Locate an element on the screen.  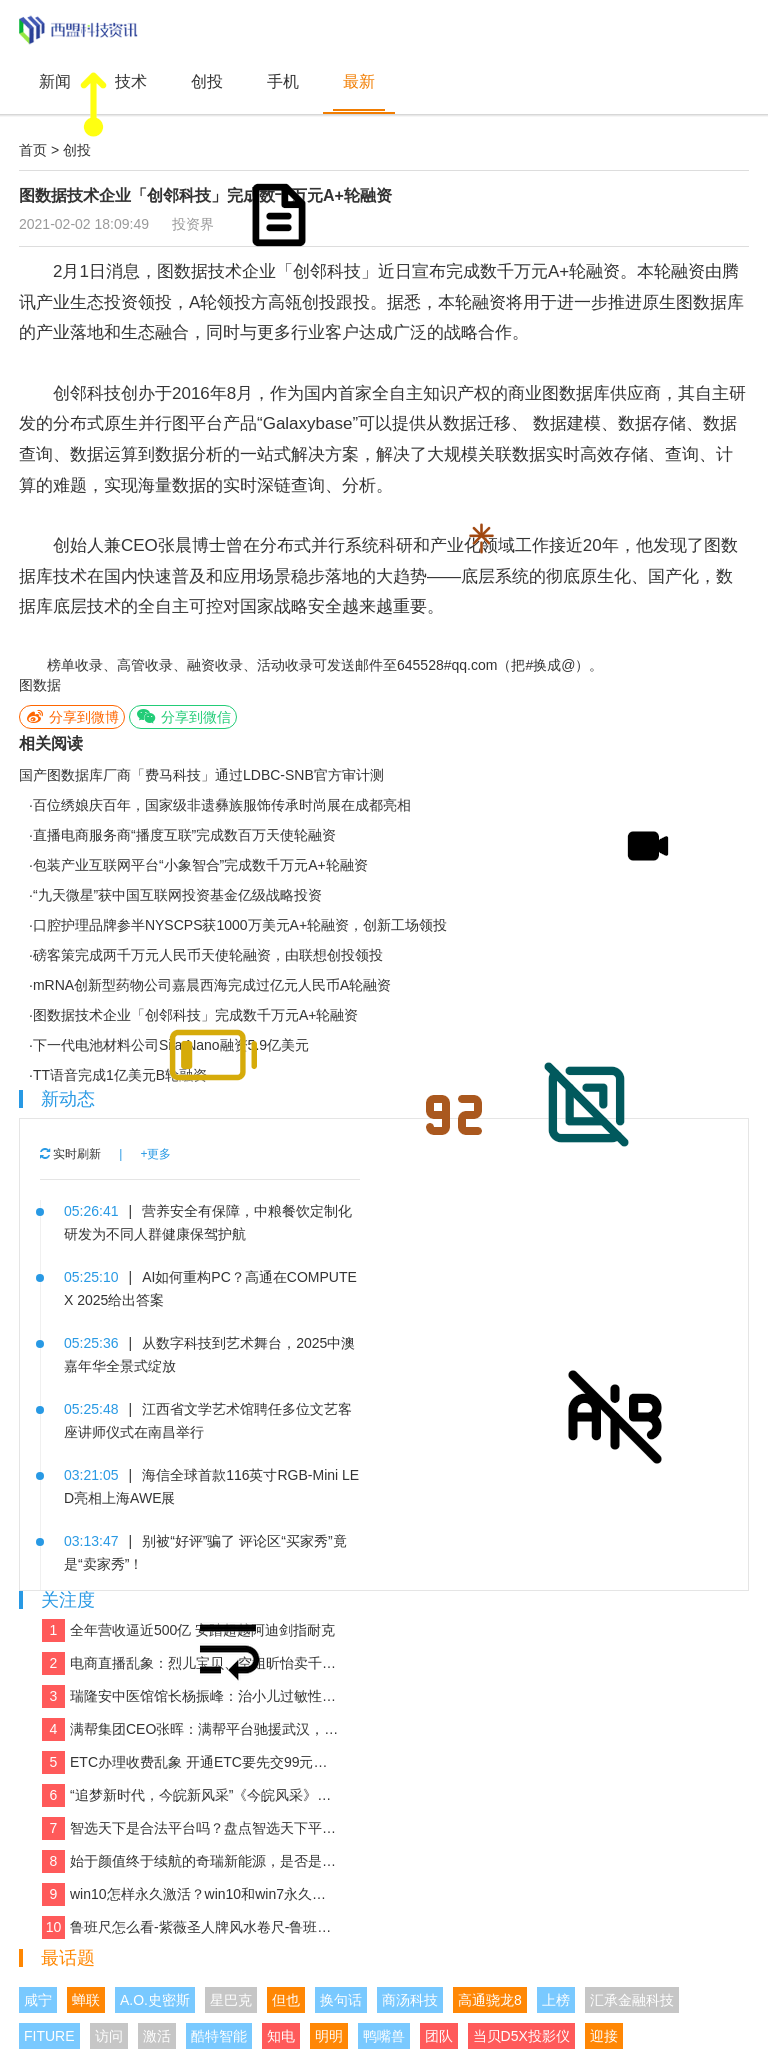
view document or text file is located at coordinates (279, 215).